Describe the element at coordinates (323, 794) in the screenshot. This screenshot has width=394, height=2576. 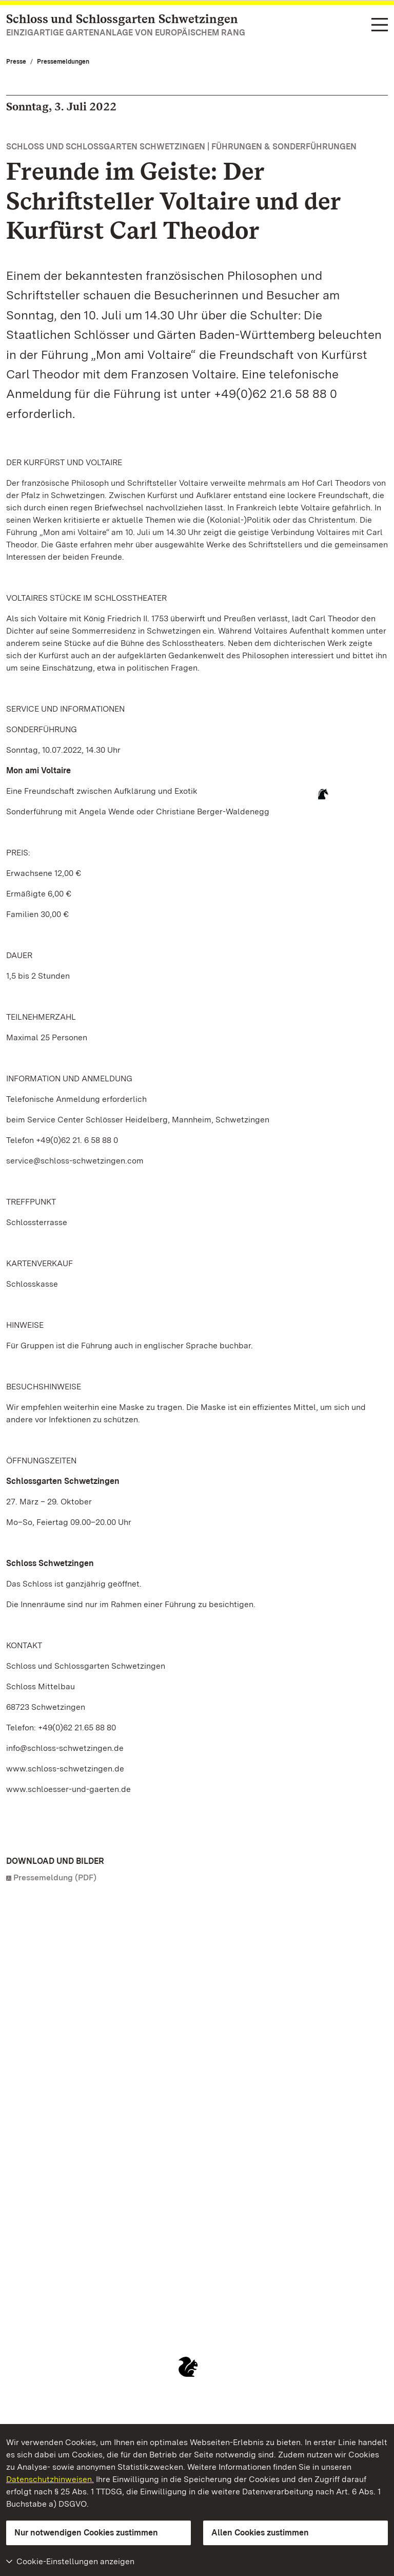
I see `select the knight piece in a chess game` at that location.